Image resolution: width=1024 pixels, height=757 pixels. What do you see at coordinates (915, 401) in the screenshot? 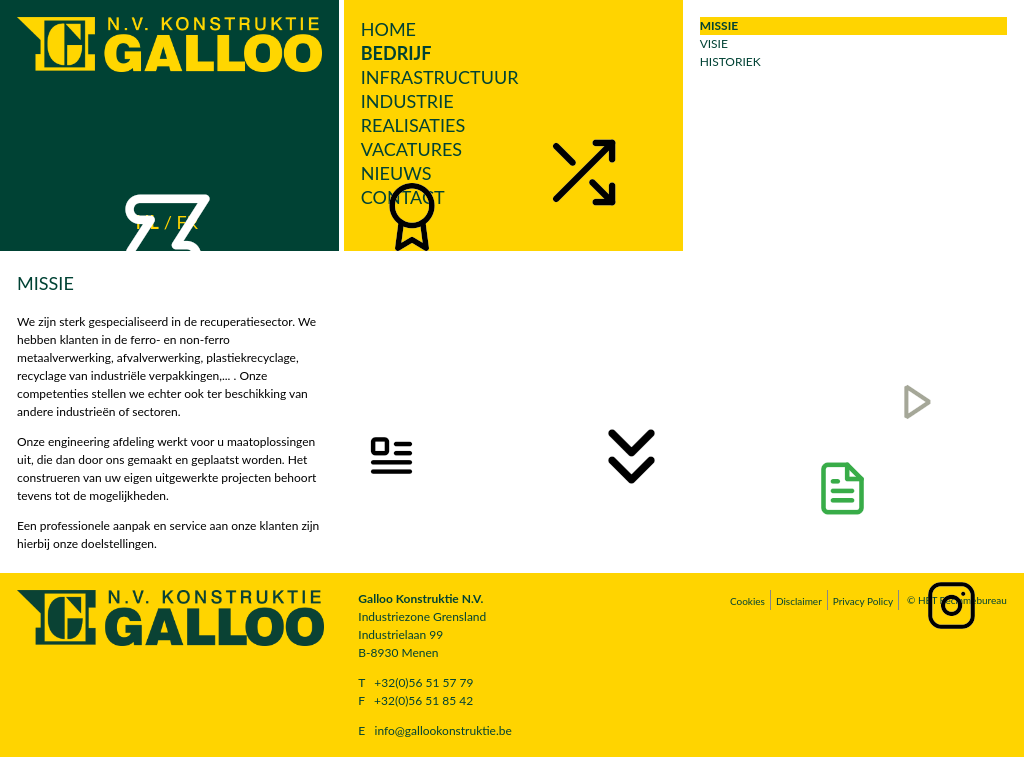
I see `start debugging session` at bounding box center [915, 401].